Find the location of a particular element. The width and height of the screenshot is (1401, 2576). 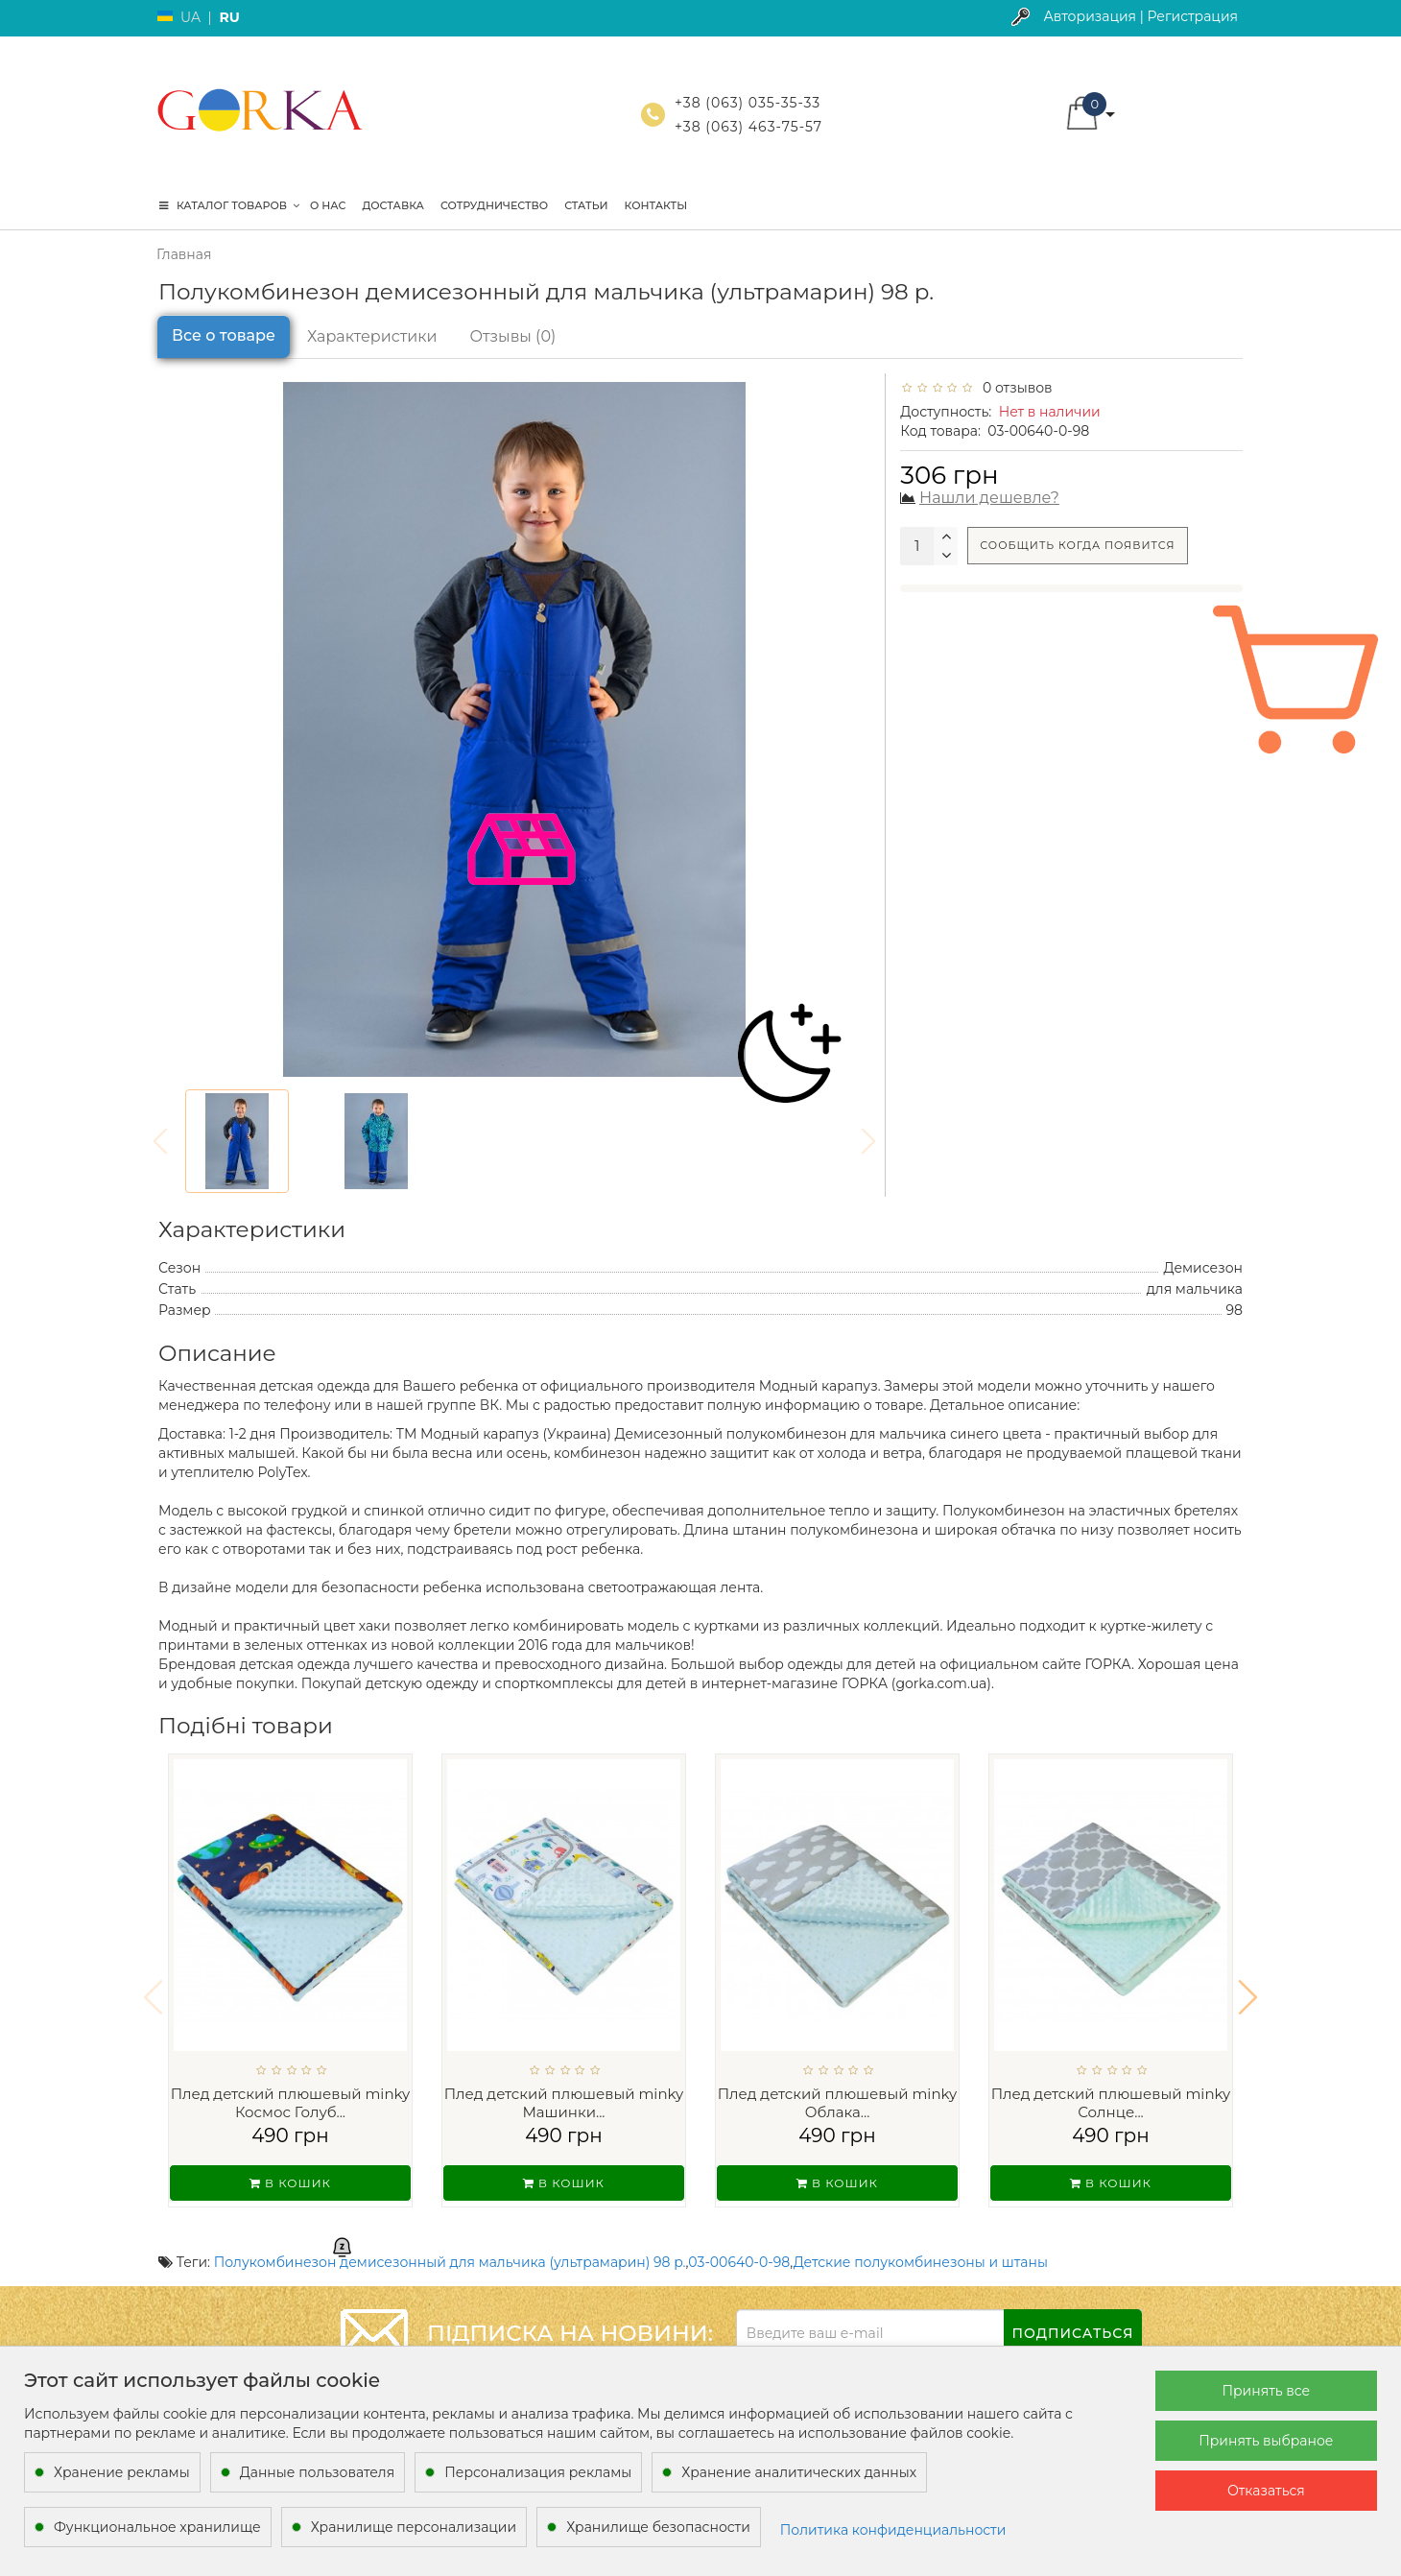

view your shopping cart is located at coordinates (1298, 680).